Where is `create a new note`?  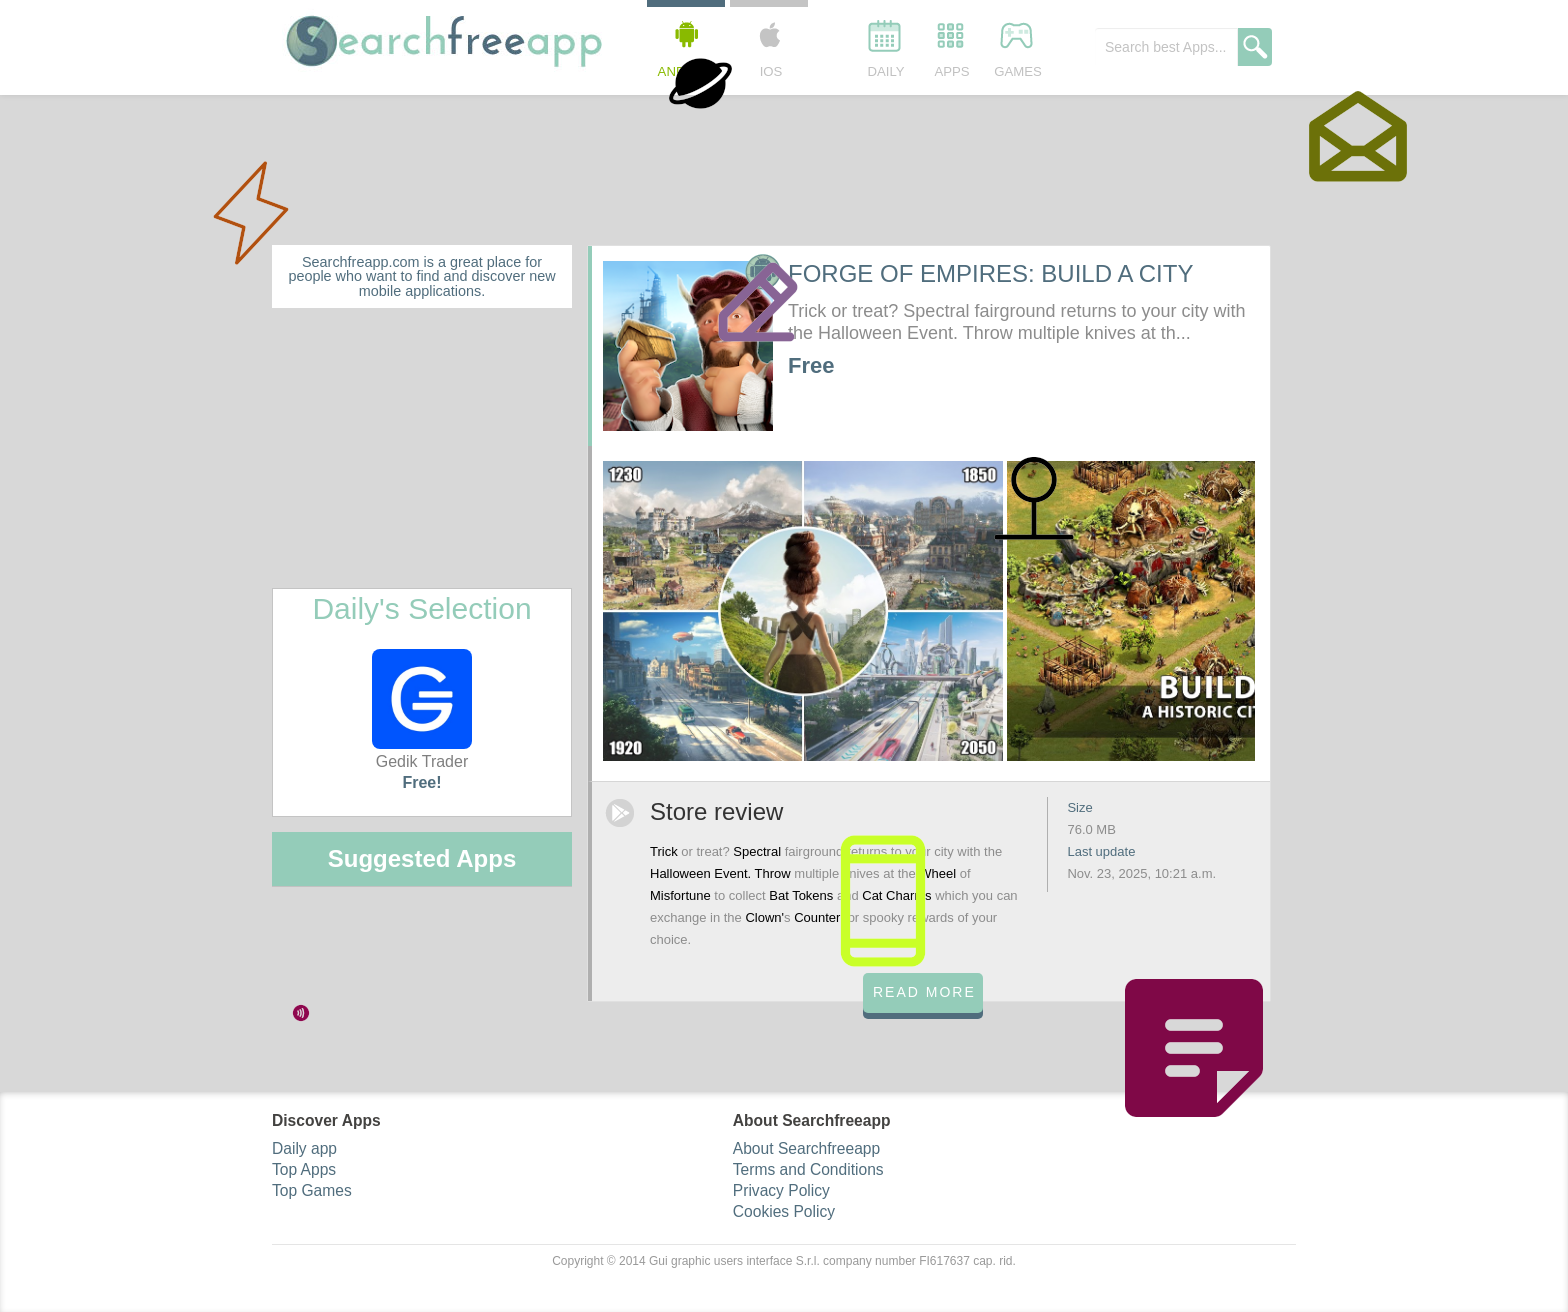
create a new note is located at coordinates (1194, 1048).